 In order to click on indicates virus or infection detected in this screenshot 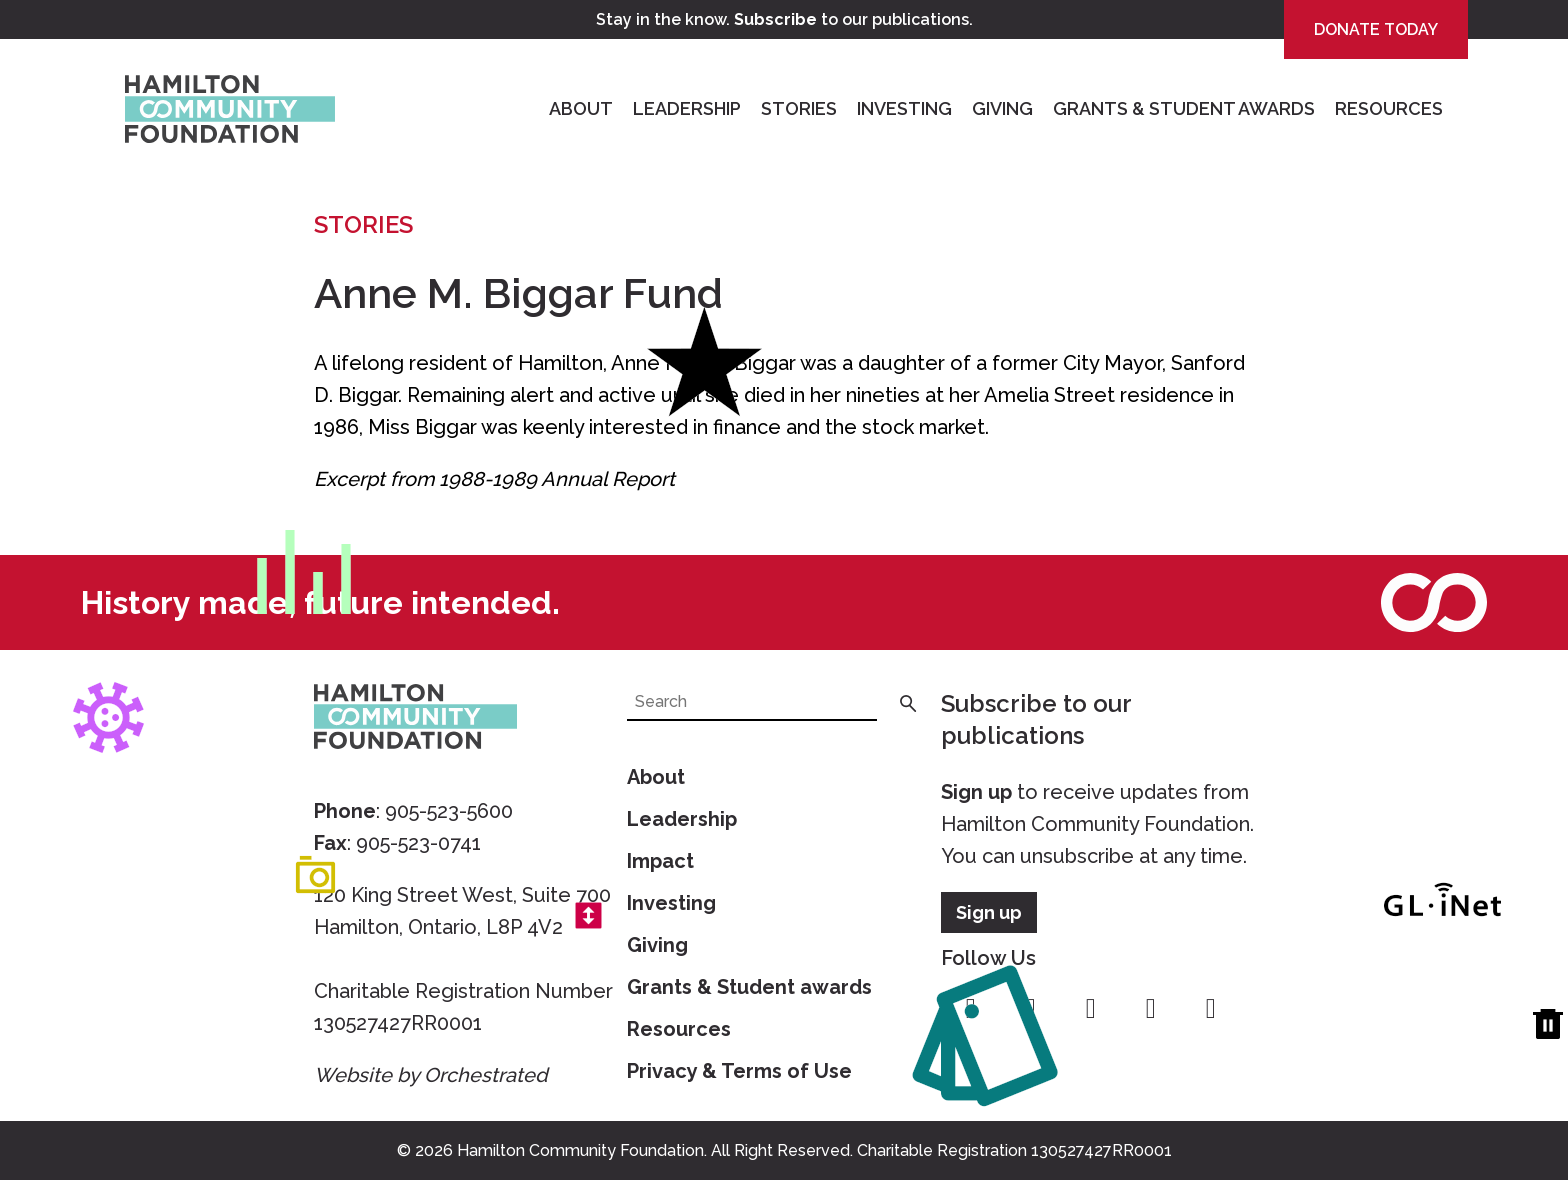, I will do `click(108, 717)`.